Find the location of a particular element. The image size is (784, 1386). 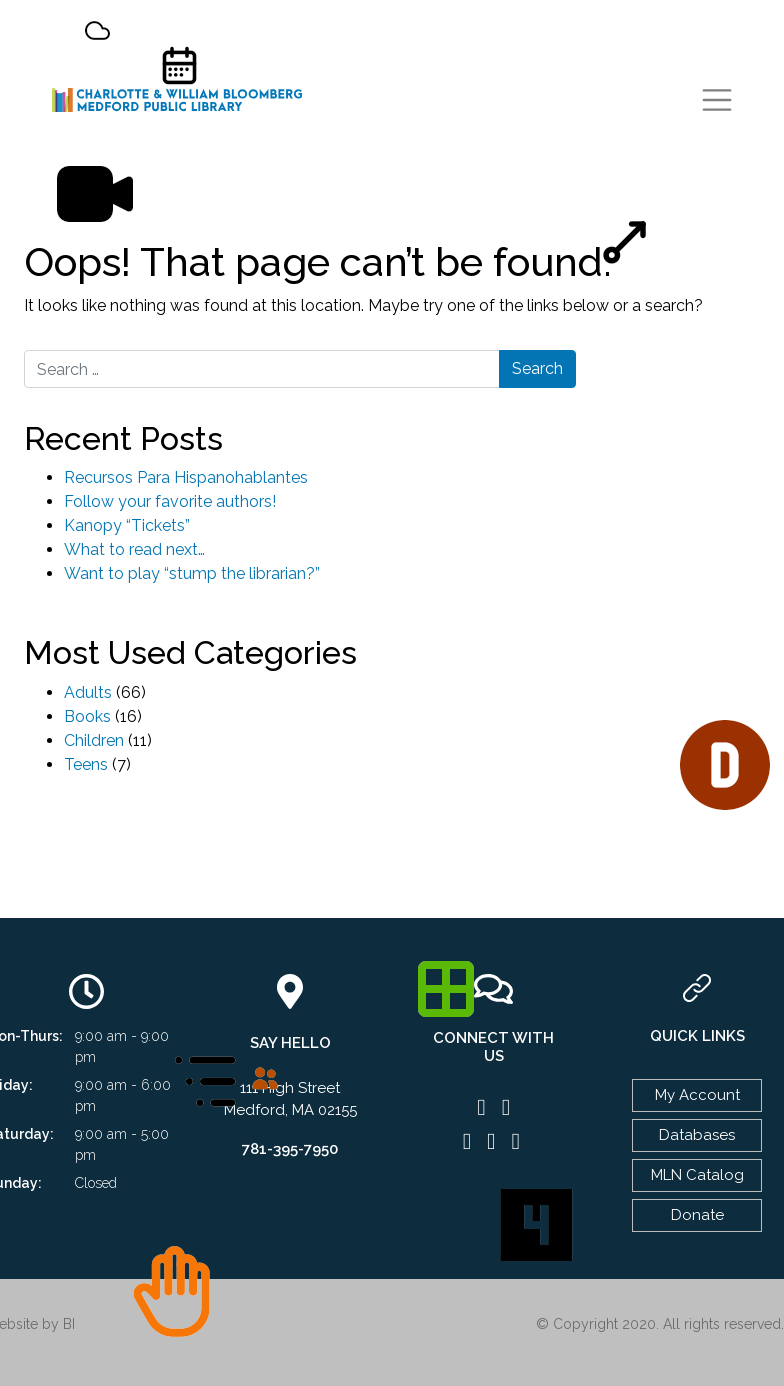

stop or halt an action is located at coordinates (172, 1291).